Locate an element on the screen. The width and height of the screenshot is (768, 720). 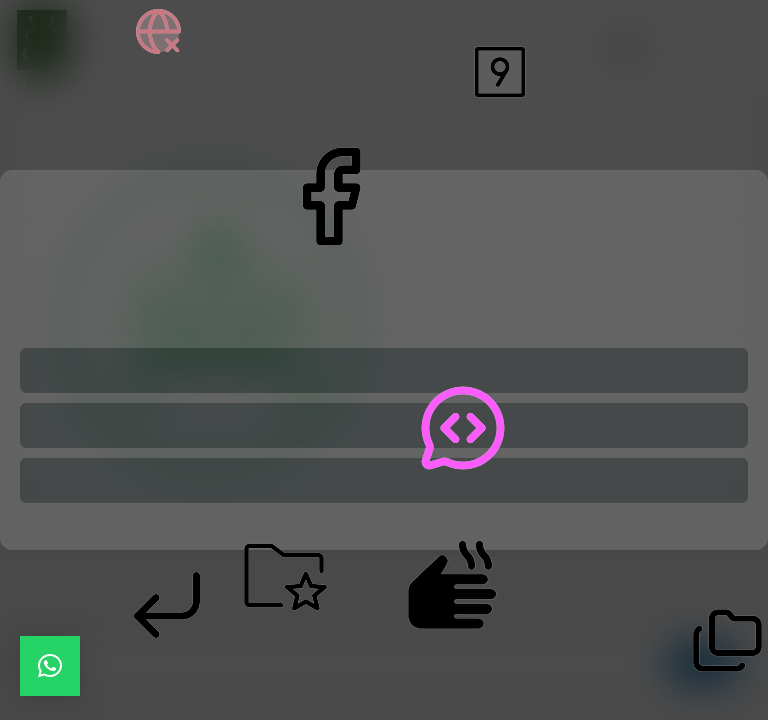
access your starred or favorite folder is located at coordinates (284, 574).